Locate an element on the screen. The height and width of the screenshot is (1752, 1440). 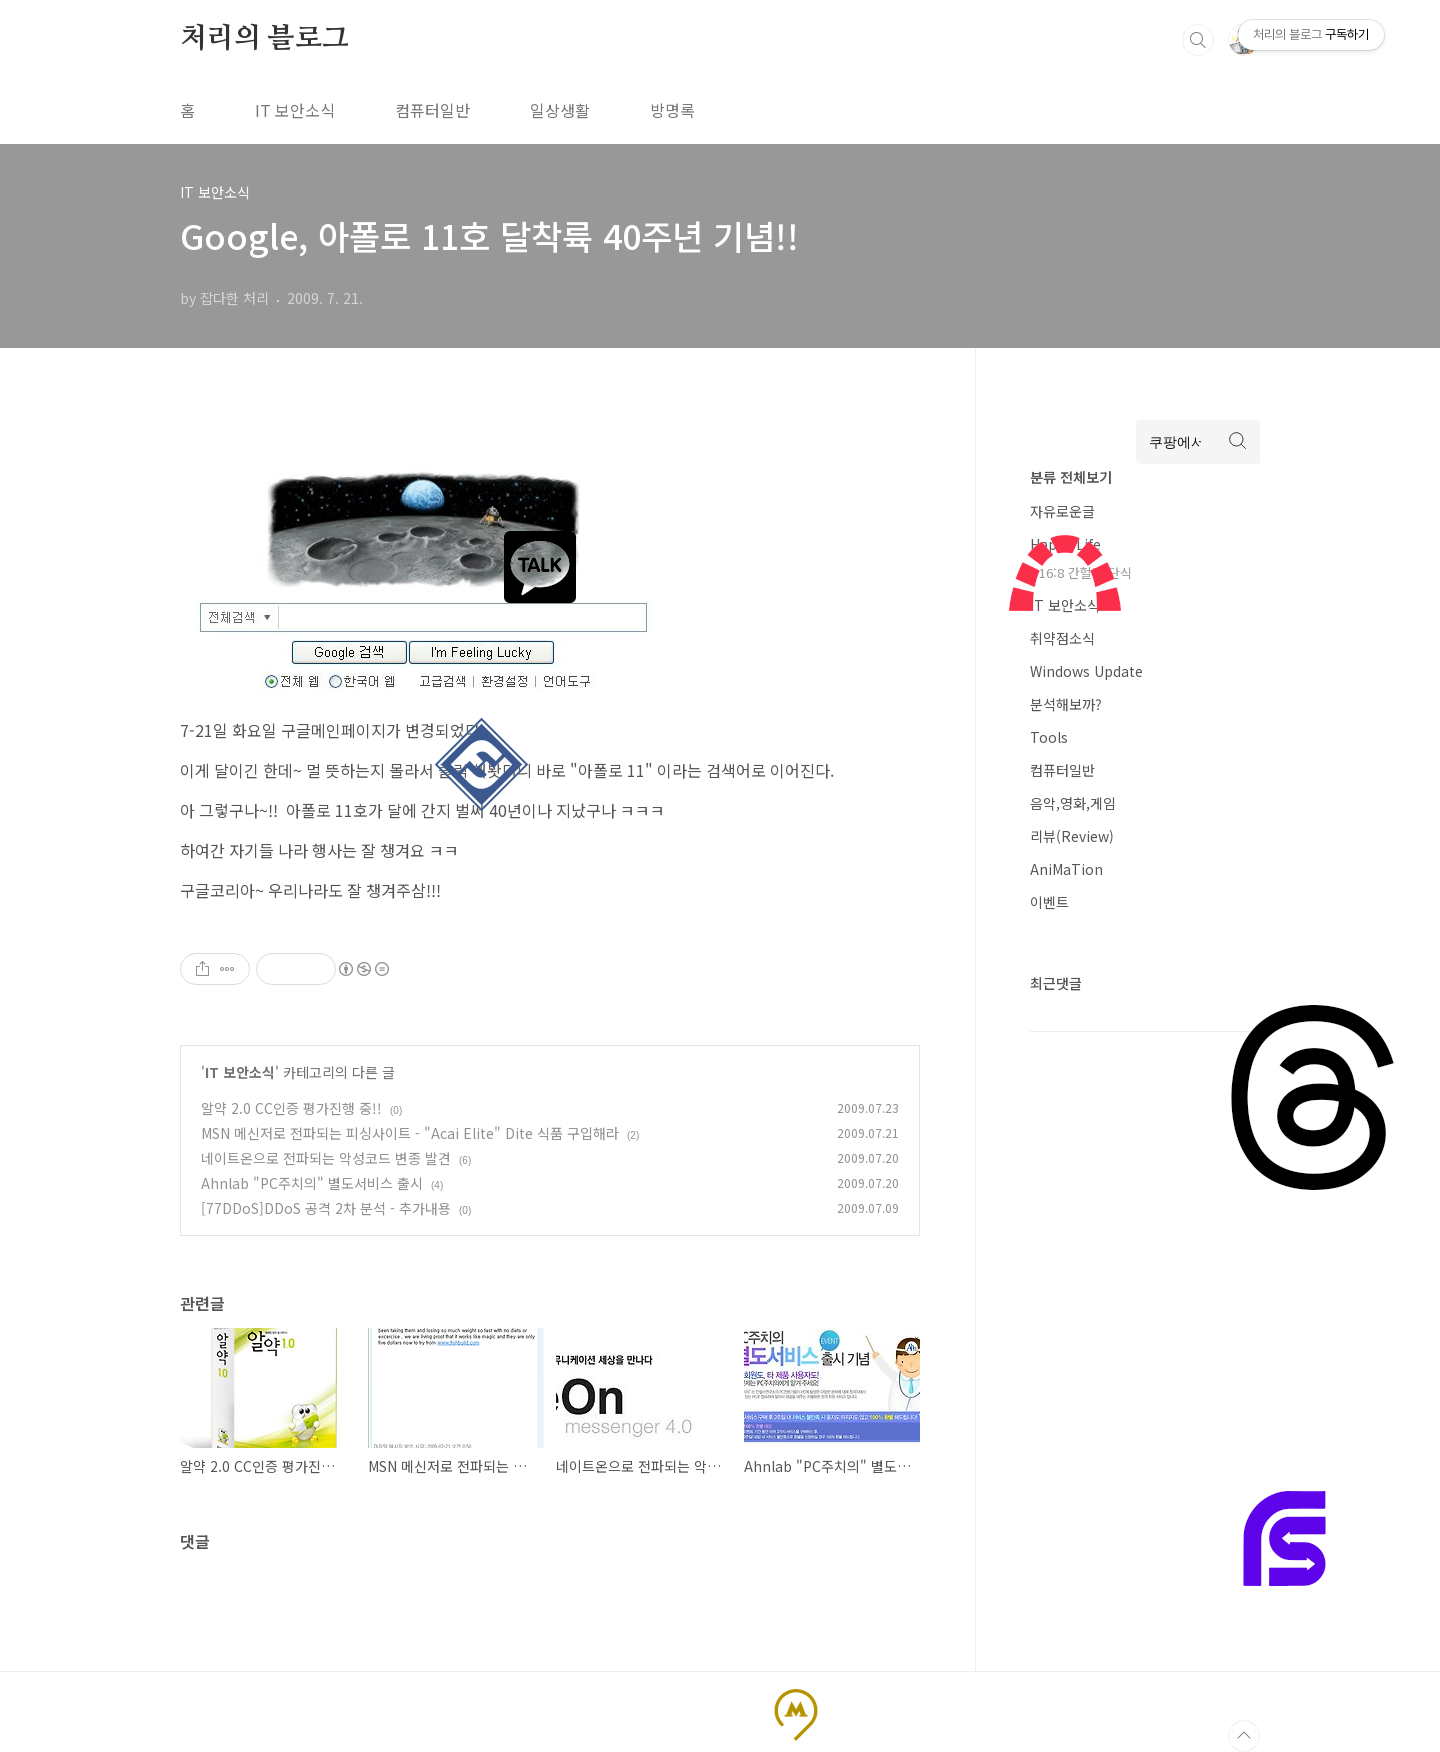
rsocket protocol or framework branding is located at coordinates (1284, 1538).